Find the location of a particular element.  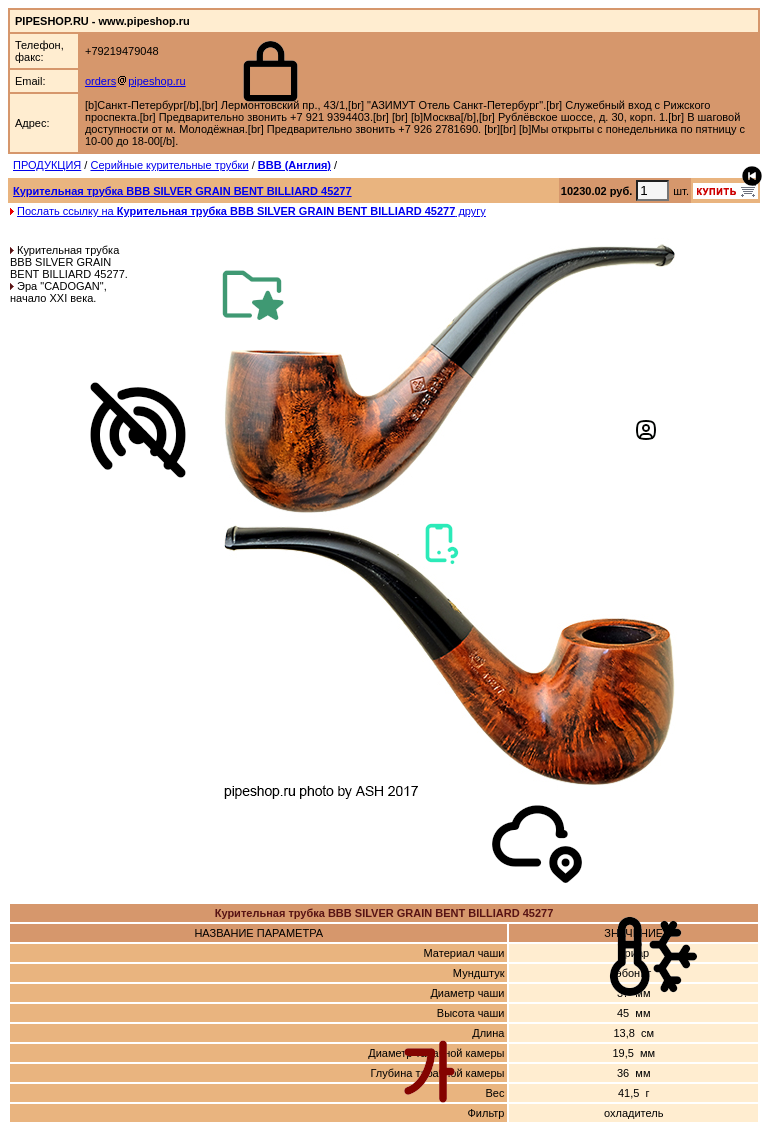

access your starred or favorite files is located at coordinates (252, 293).